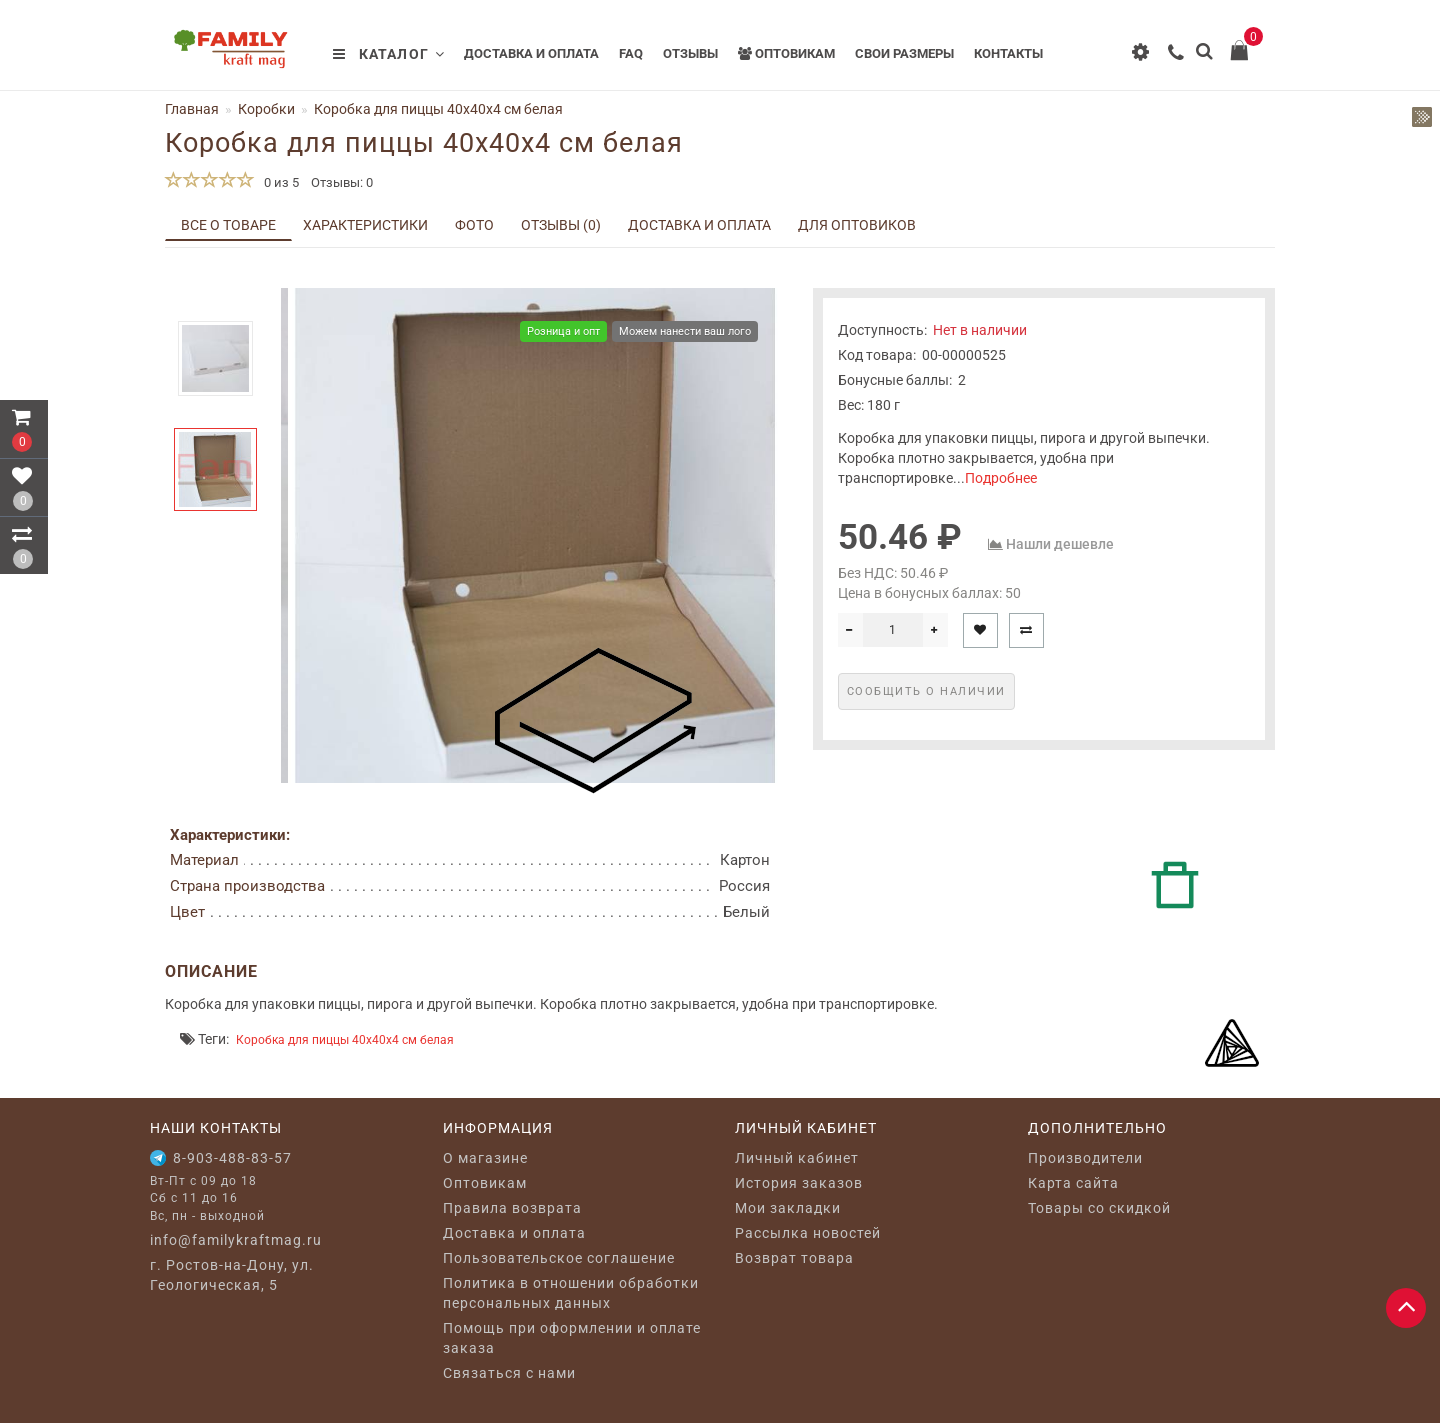  What do you see at coordinates (595, 720) in the screenshot?
I see `LBRY decentralized content platform logo` at bounding box center [595, 720].